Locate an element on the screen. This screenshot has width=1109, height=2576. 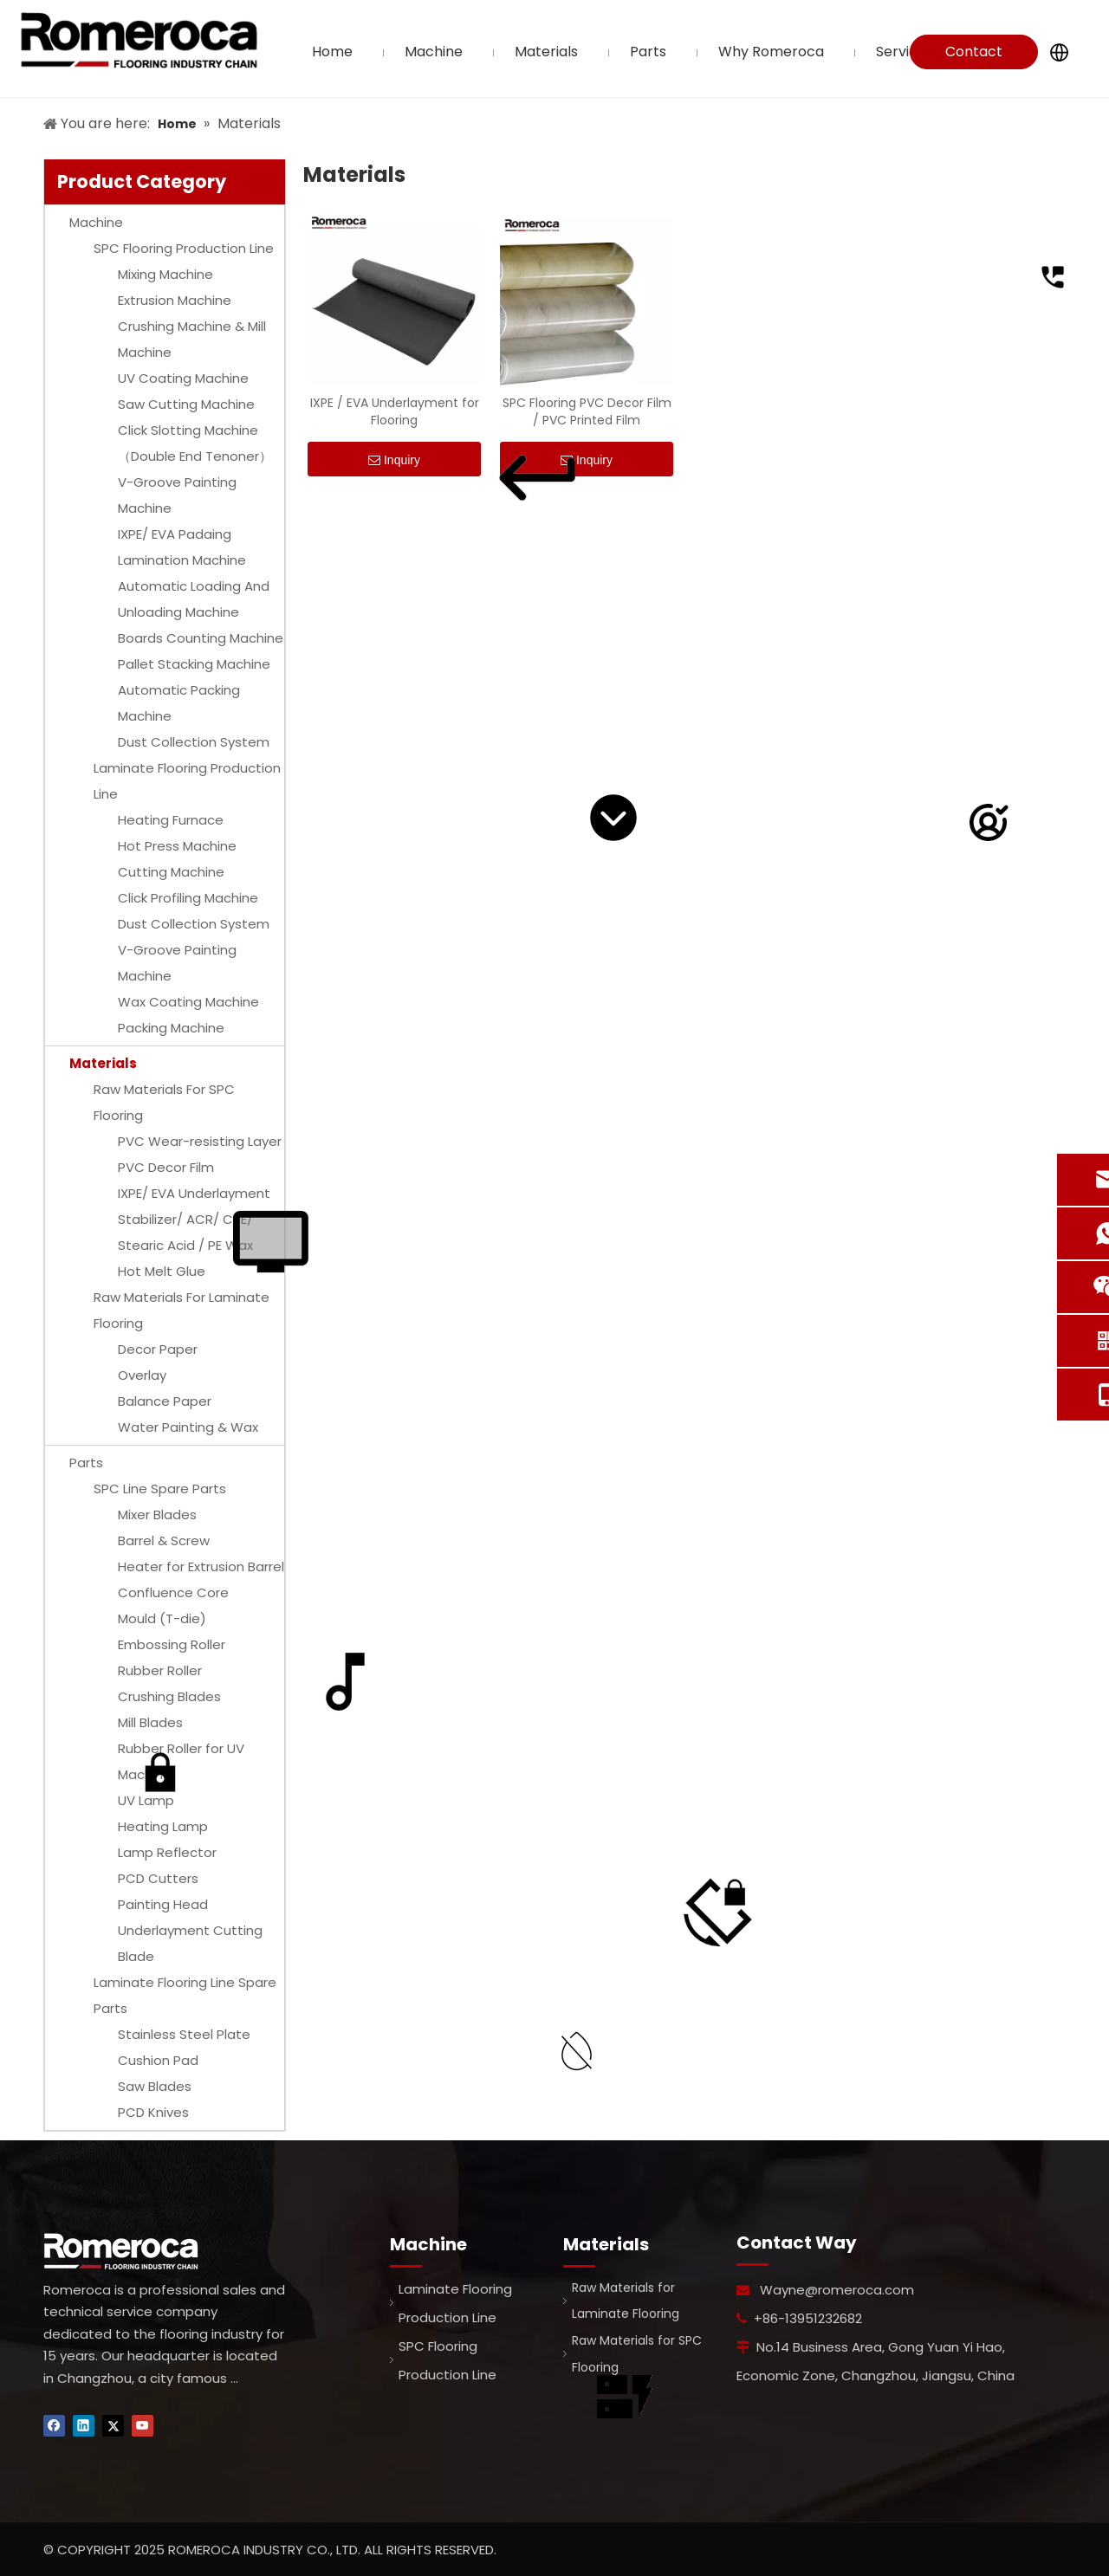
lock screen rotation to current orientation is located at coordinates (718, 1911).